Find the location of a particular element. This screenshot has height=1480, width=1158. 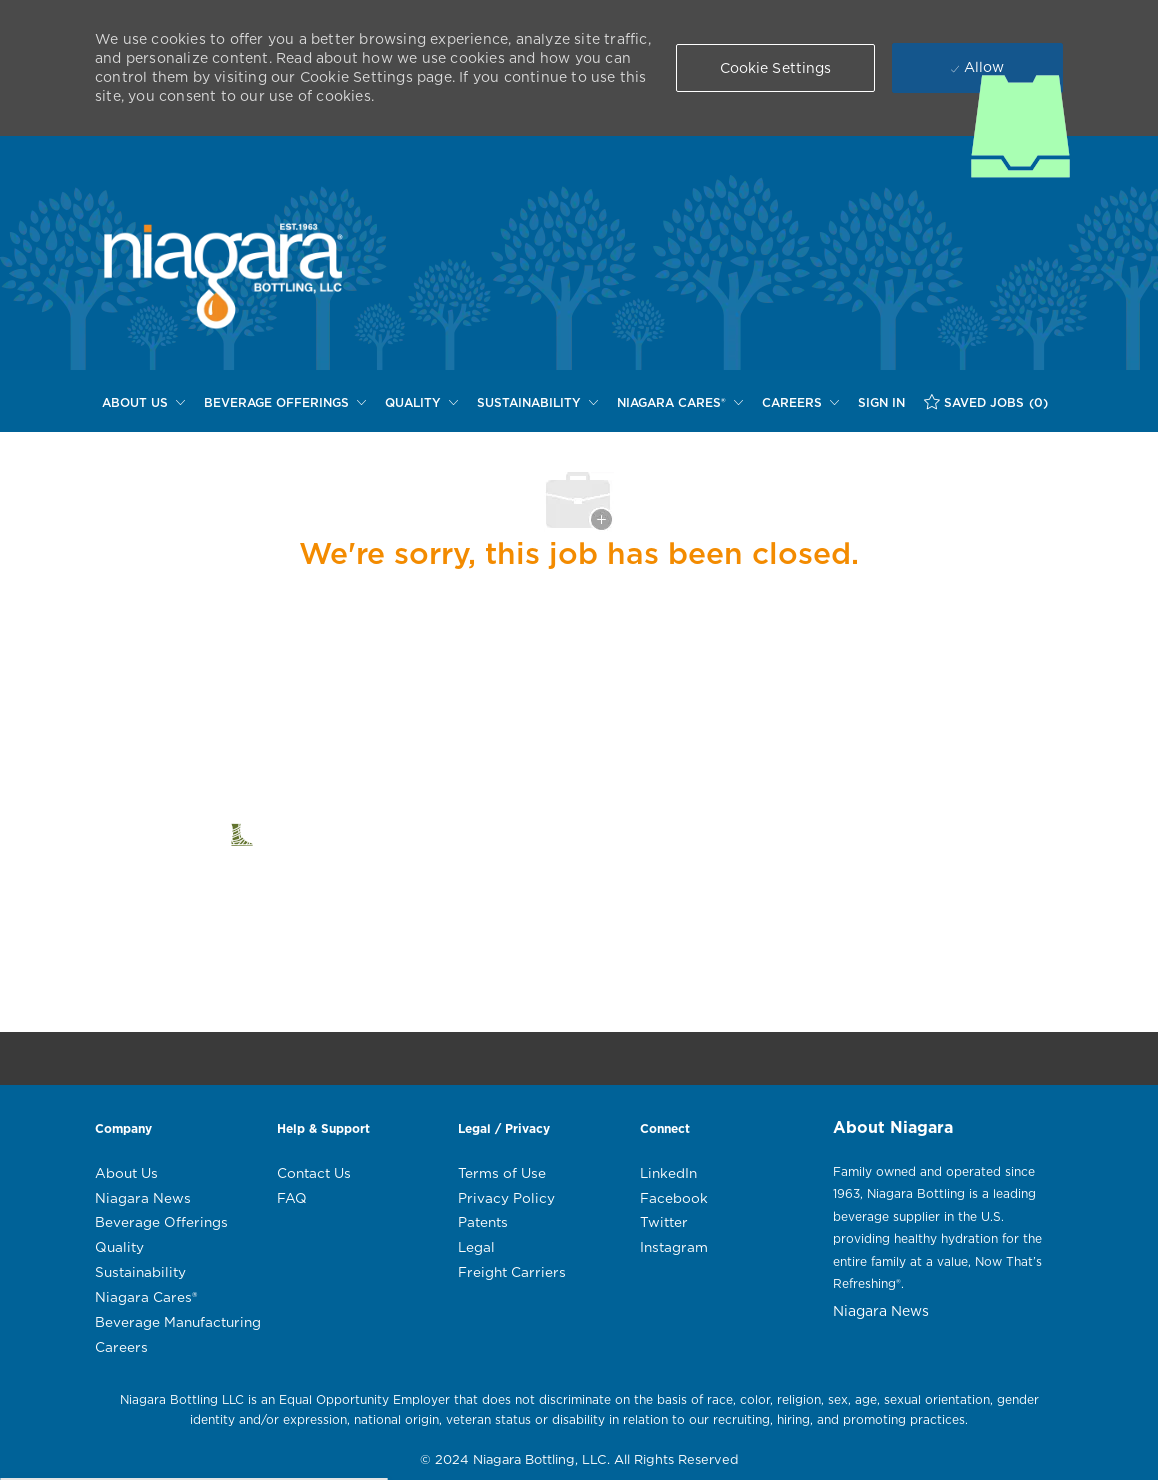

access your inbox or document tray is located at coordinates (1020, 124).